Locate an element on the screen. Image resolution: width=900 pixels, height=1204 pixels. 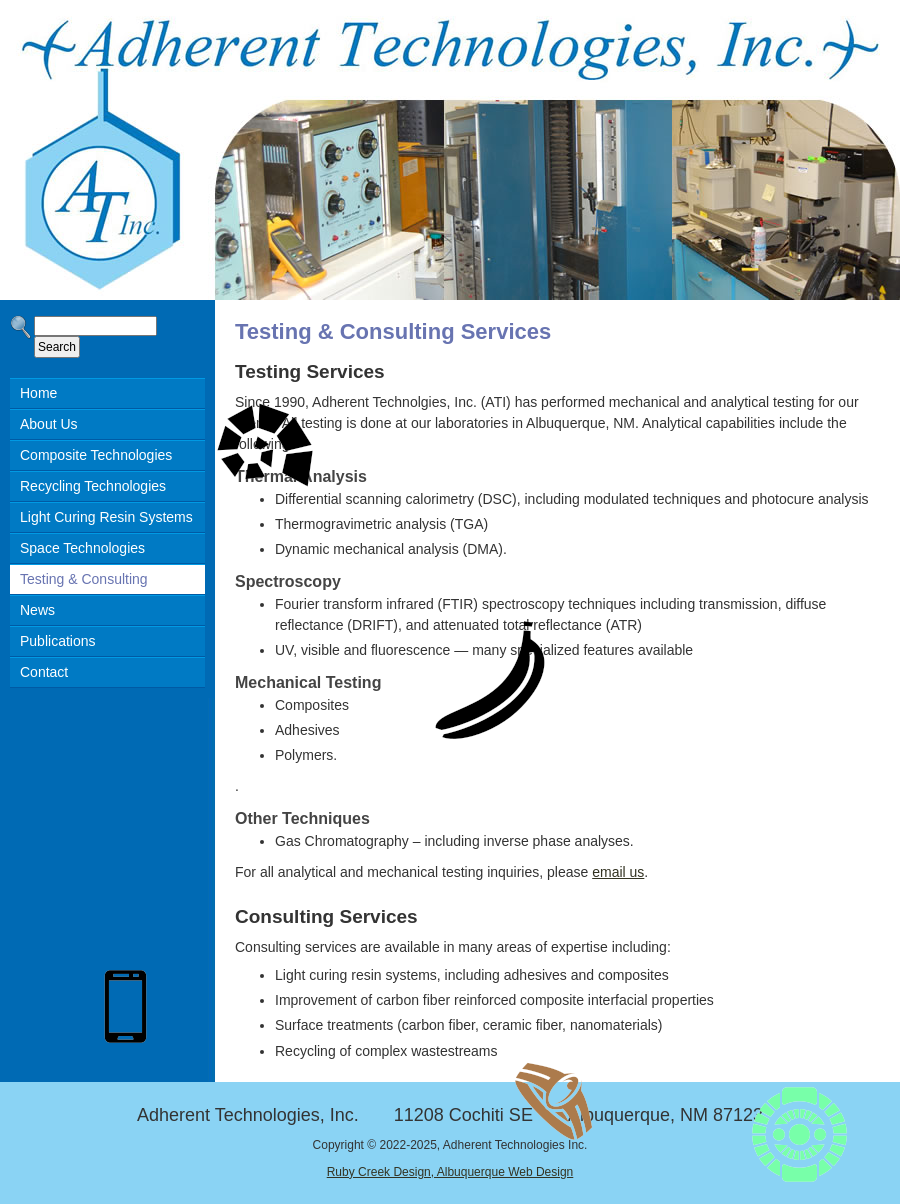
indicates mobile device or smartphone compatibility is located at coordinates (125, 1006).